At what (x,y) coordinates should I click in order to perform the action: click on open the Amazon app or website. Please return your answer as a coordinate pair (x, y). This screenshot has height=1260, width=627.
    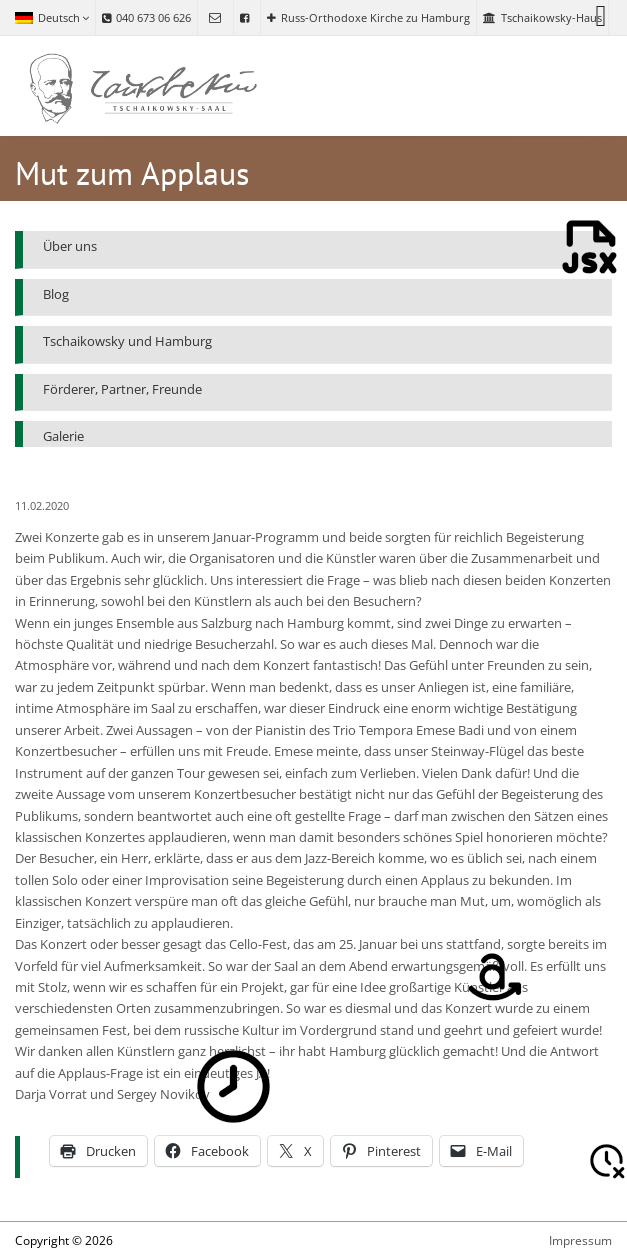
    Looking at the image, I should click on (493, 976).